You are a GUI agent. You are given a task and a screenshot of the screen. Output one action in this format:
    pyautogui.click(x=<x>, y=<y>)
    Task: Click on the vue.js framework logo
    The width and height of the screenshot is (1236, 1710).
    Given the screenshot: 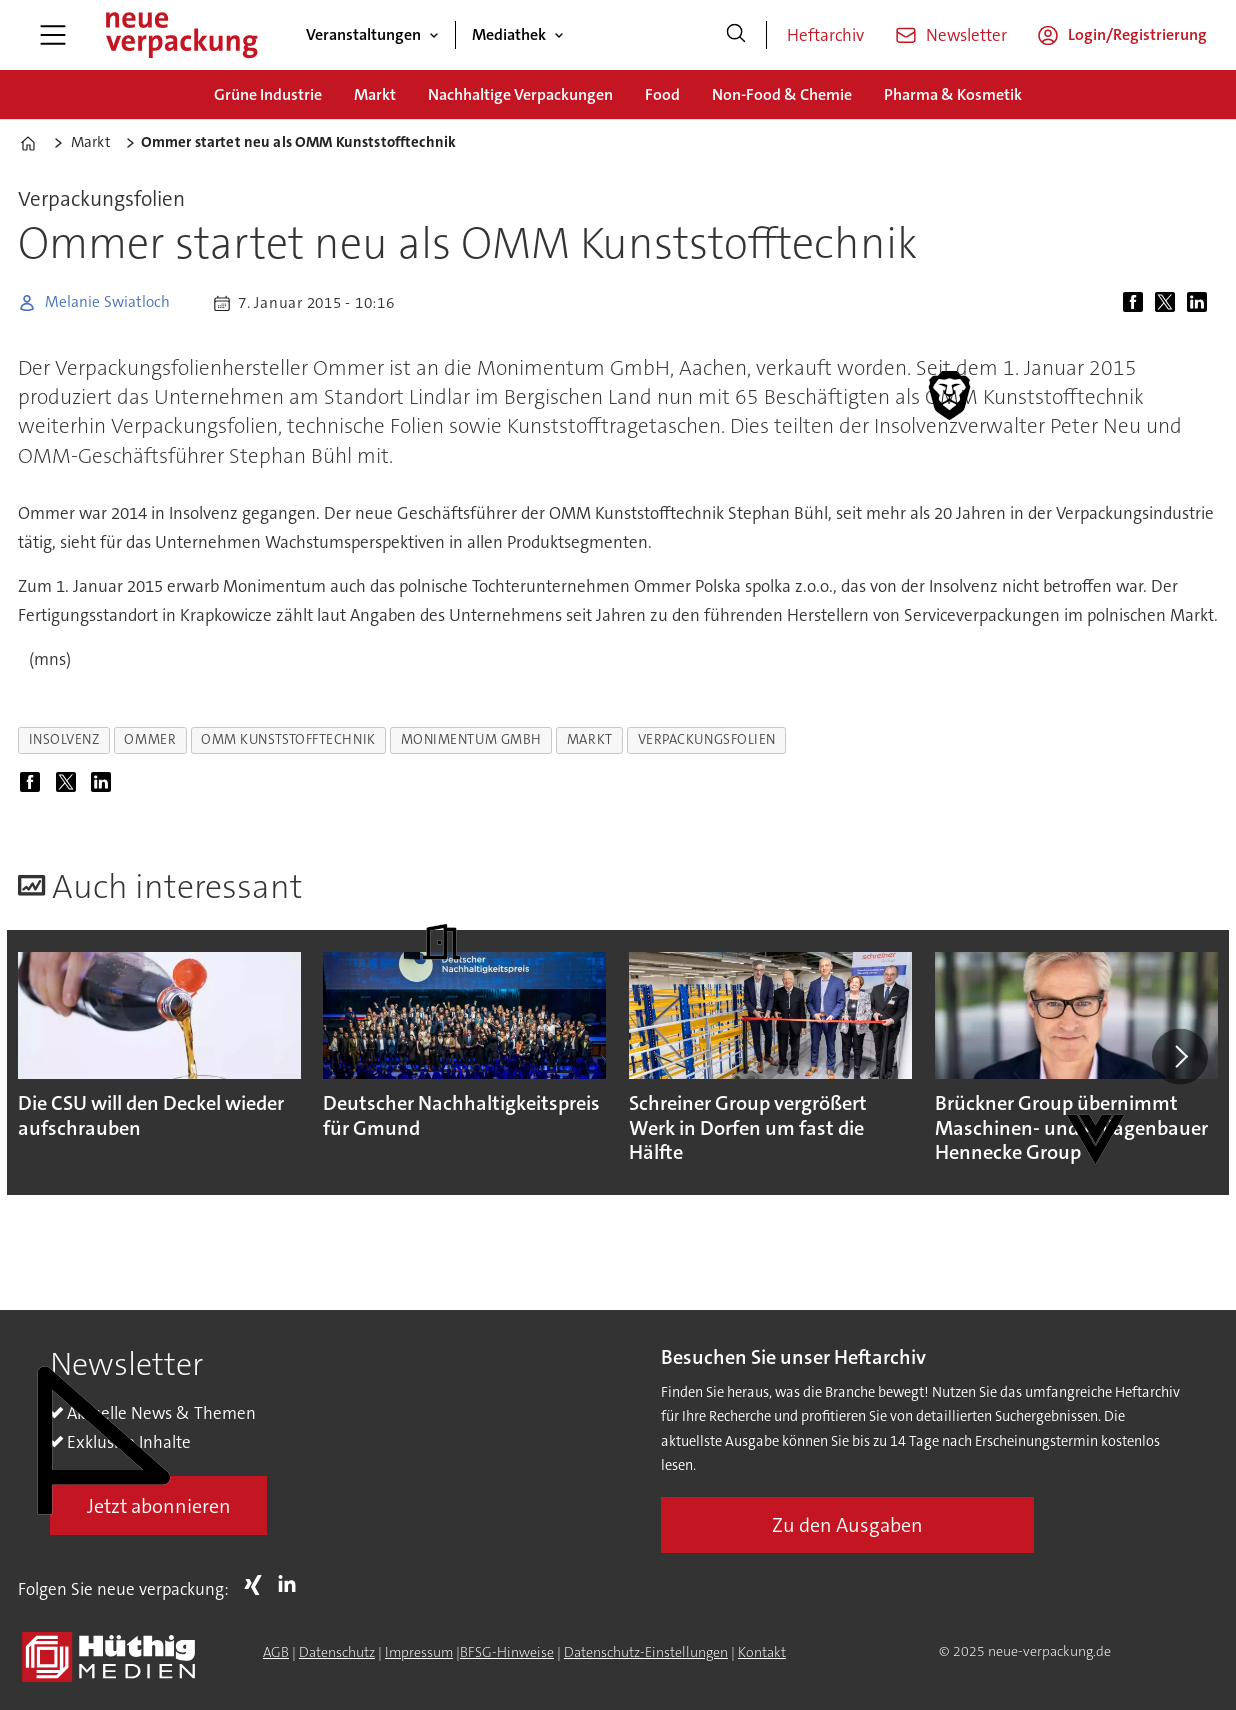 What is the action you would take?
    pyautogui.click(x=1095, y=1138)
    